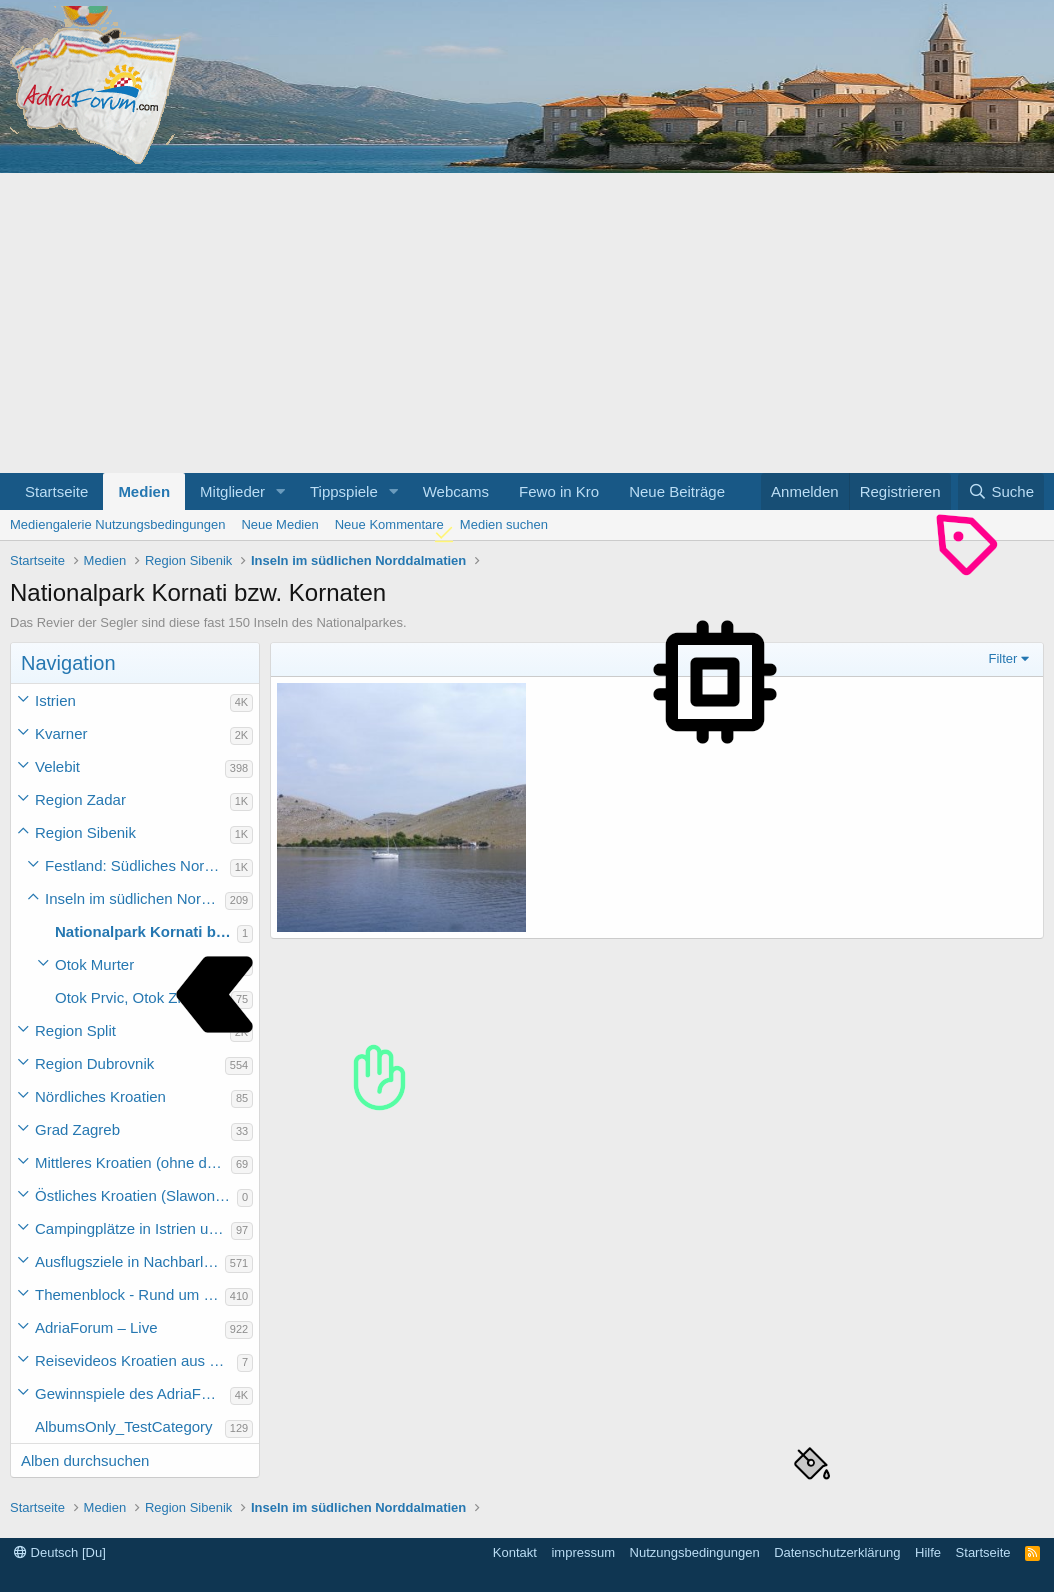 The width and height of the screenshot is (1054, 1592). I want to click on navigate to the previous item or section, so click(214, 994).